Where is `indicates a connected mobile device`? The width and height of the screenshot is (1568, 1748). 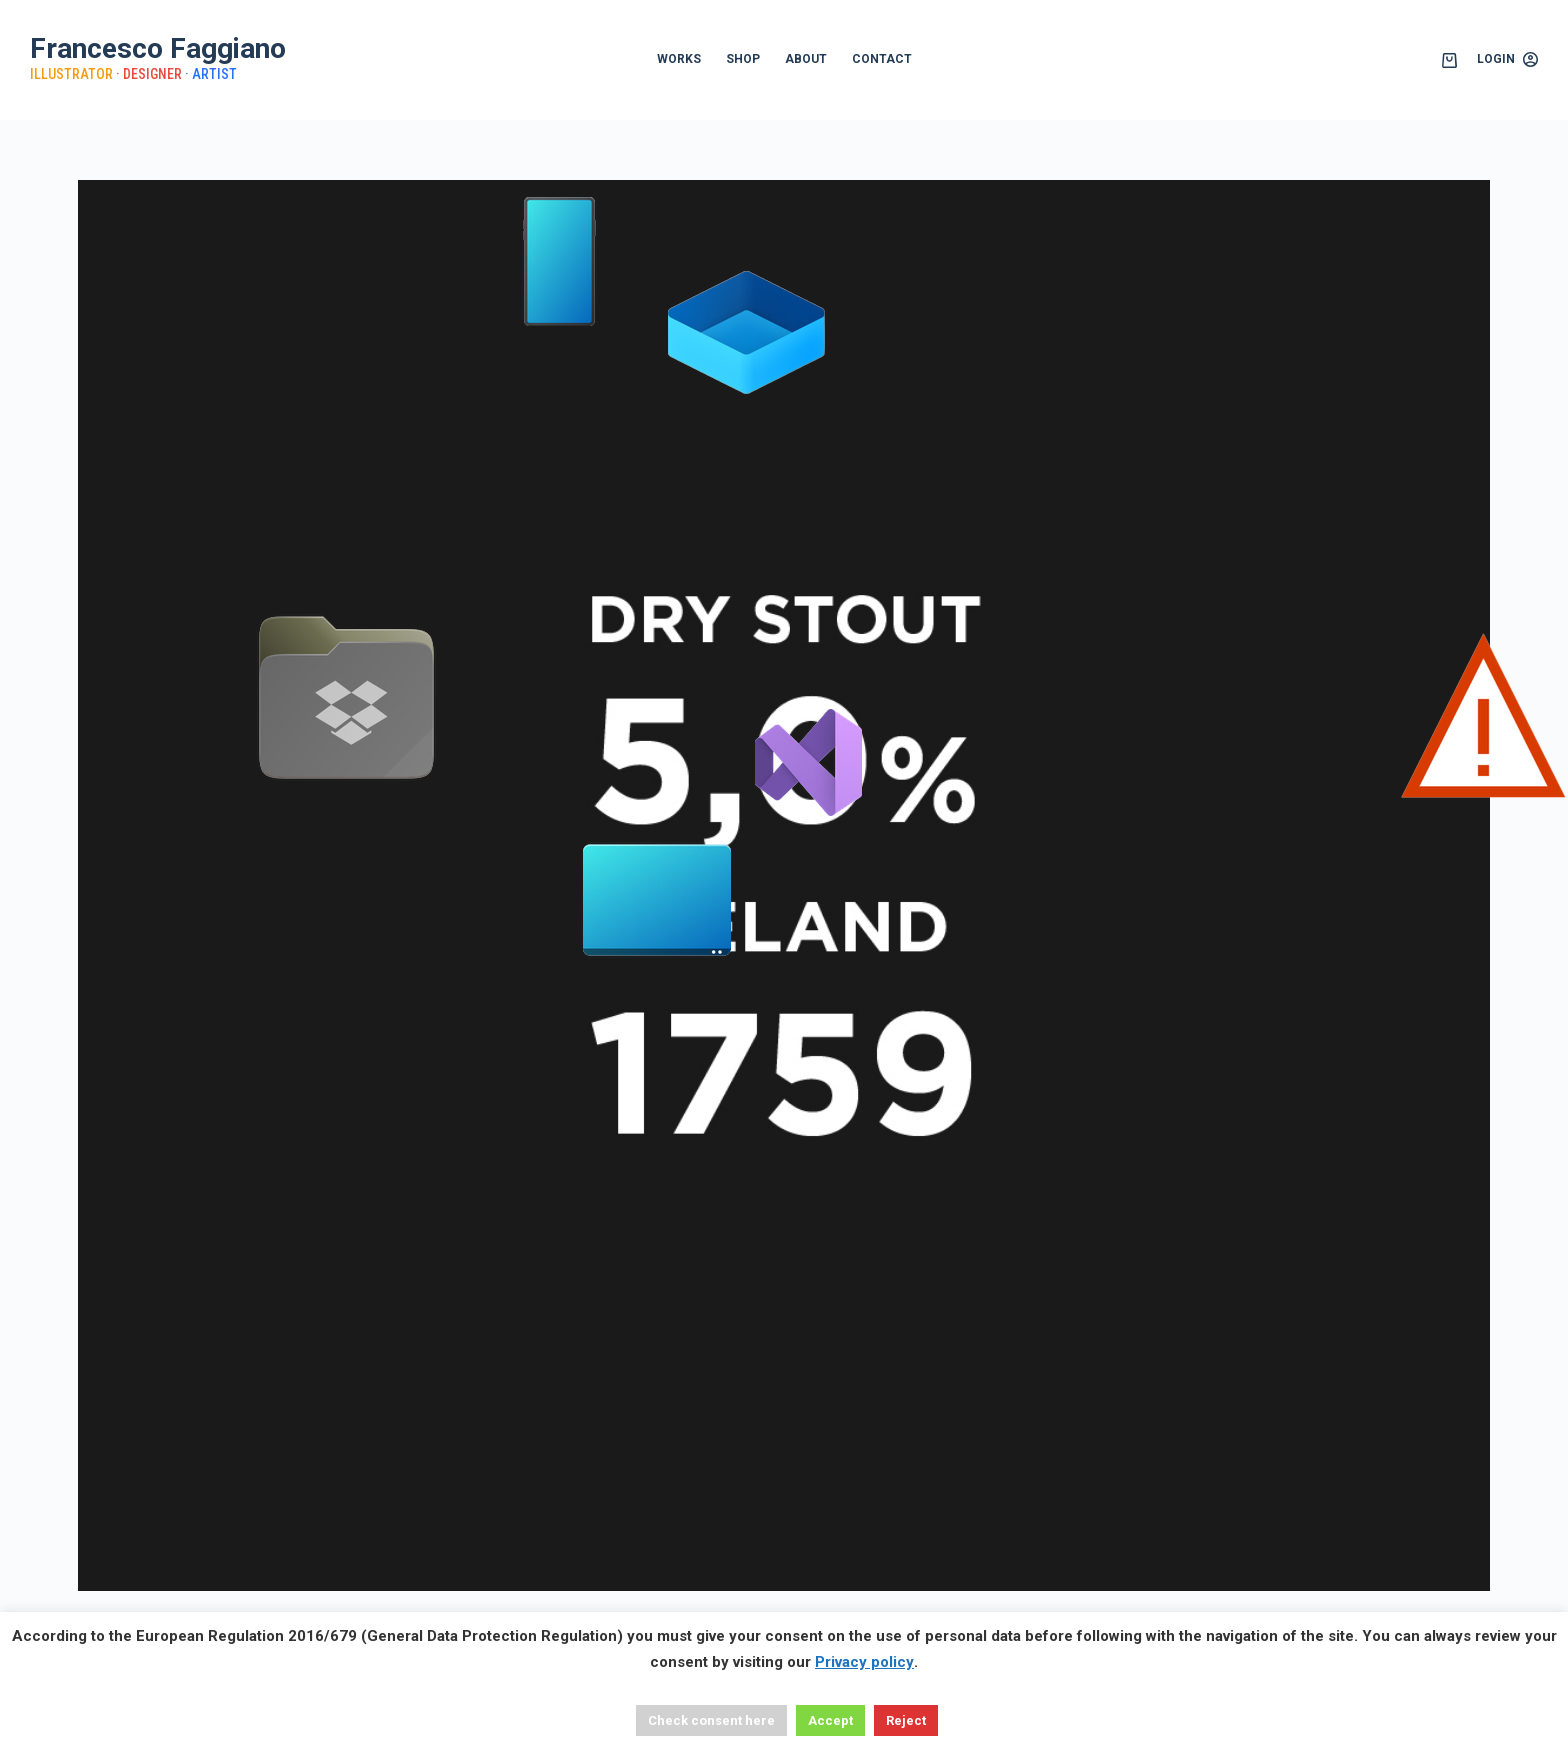 indicates a connected mobile device is located at coordinates (559, 261).